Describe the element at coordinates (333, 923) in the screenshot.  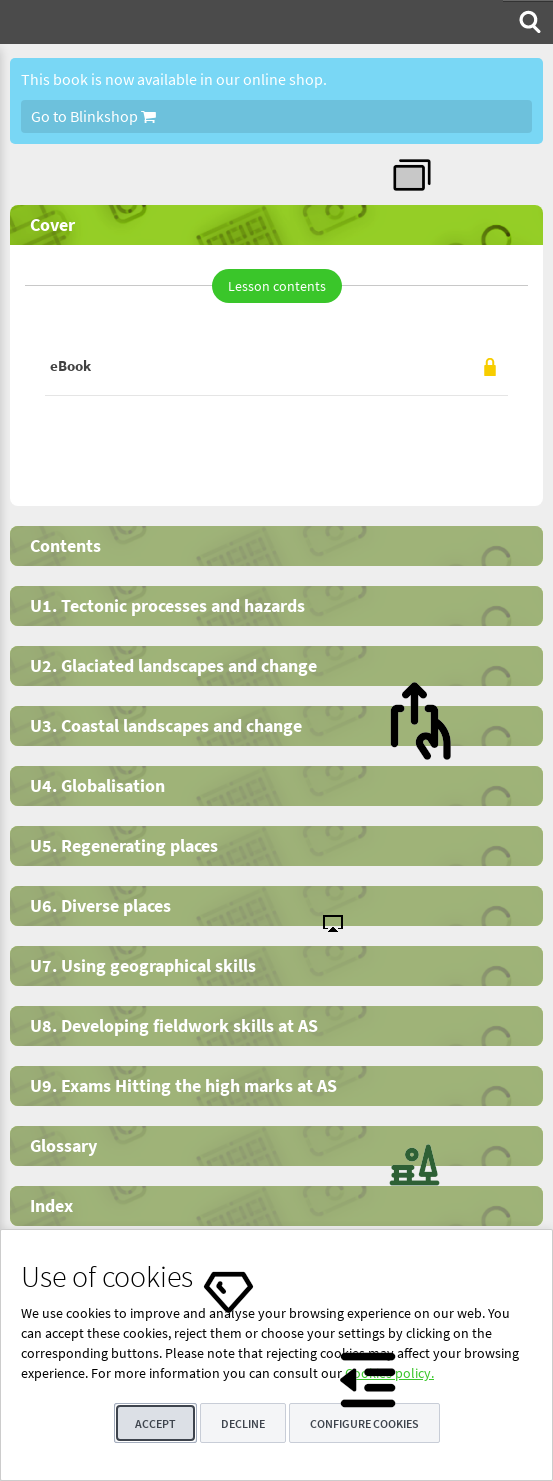
I see `stream content to an external display` at that location.